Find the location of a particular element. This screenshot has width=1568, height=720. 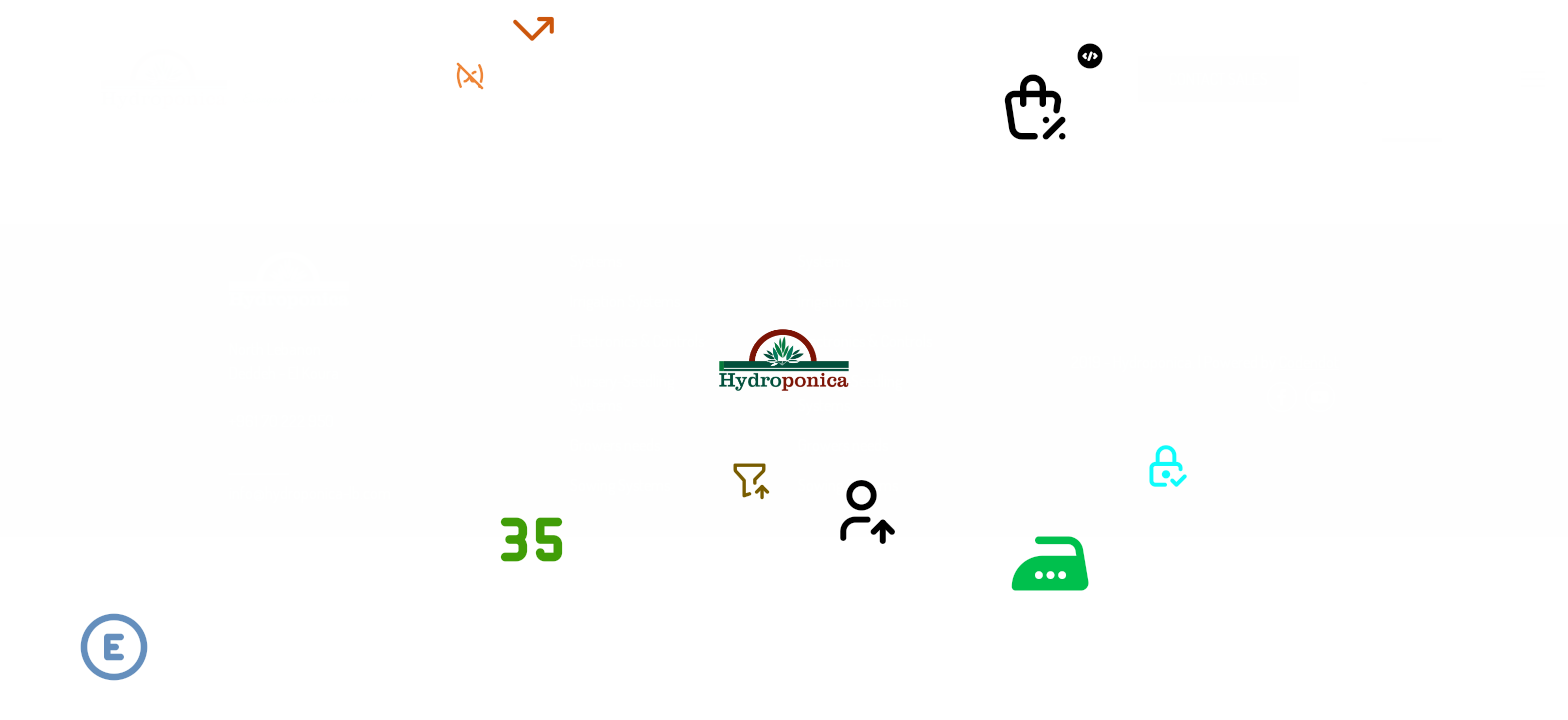

indicates secure or verified connection is located at coordinates (1166, 466).